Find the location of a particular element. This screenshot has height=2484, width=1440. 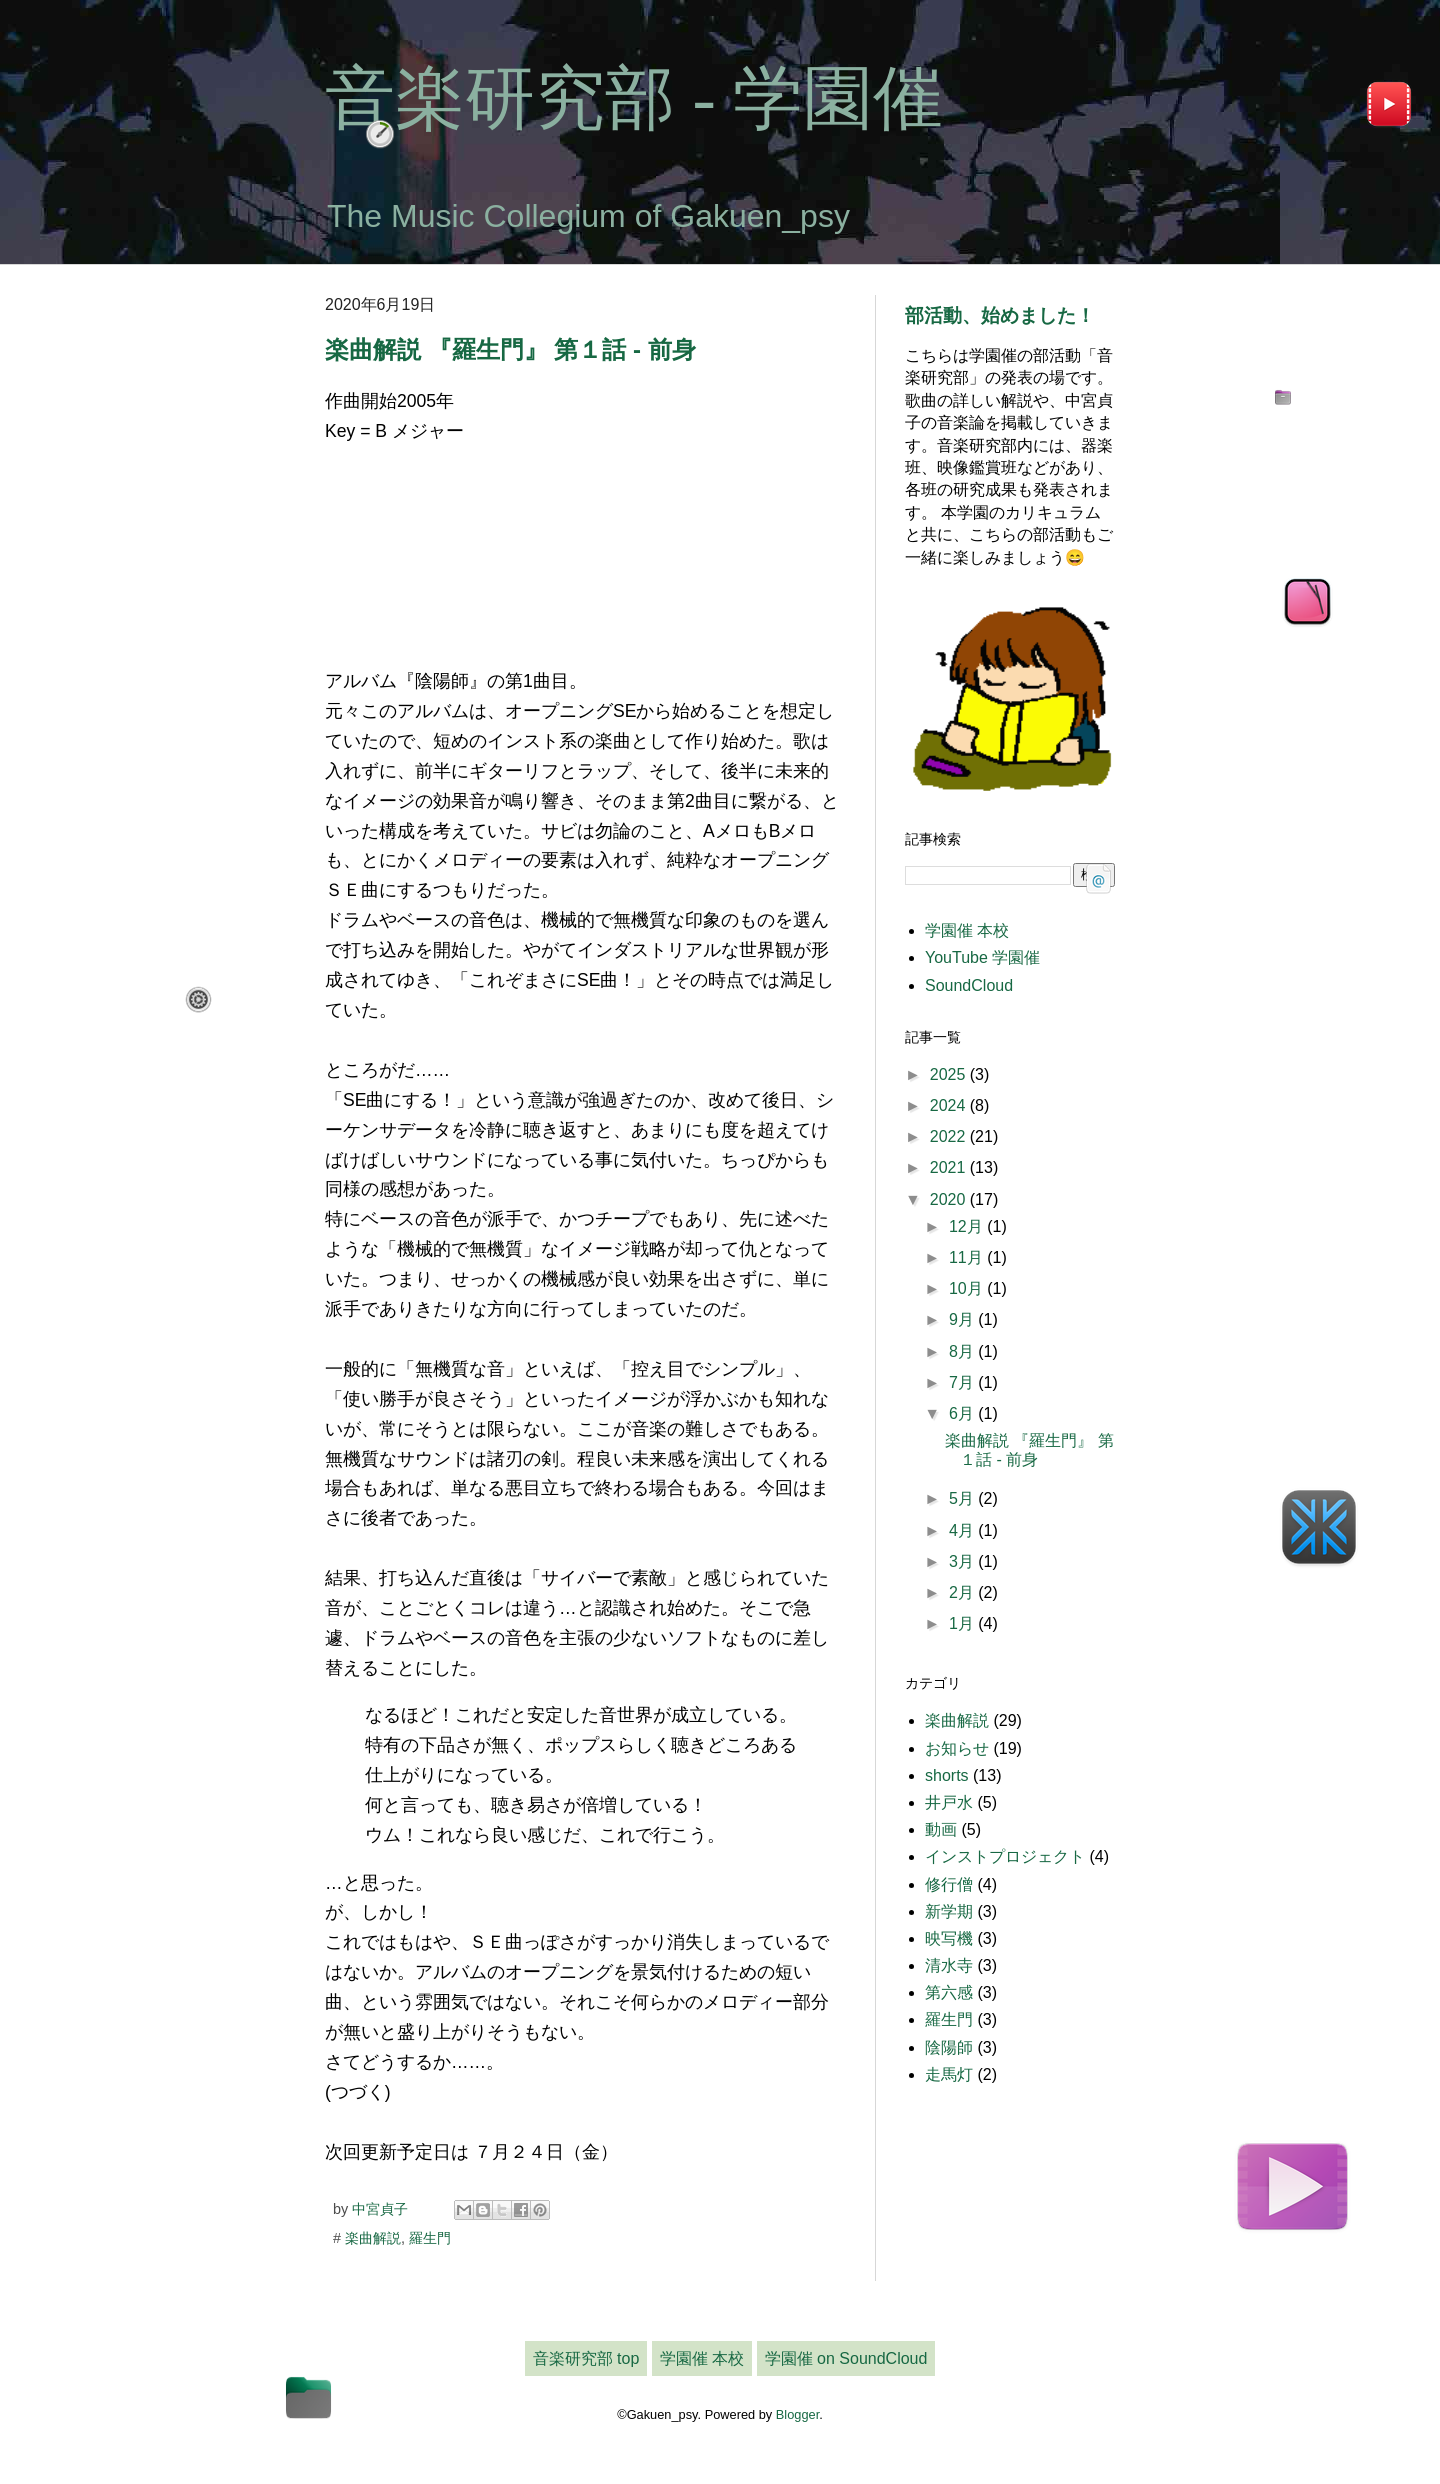

open bleachbit system cleaner app is located at coordinates (1307, 601).